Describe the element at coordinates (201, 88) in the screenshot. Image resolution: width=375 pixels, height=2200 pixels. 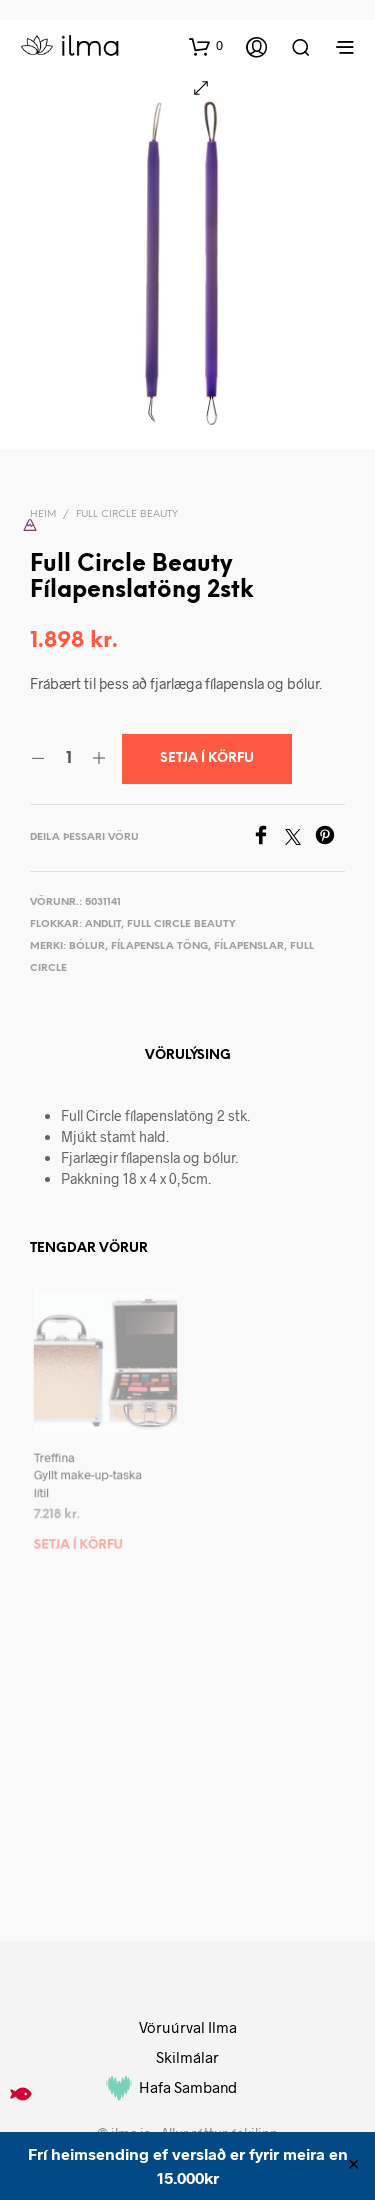
I see `resize window or element` at that location.